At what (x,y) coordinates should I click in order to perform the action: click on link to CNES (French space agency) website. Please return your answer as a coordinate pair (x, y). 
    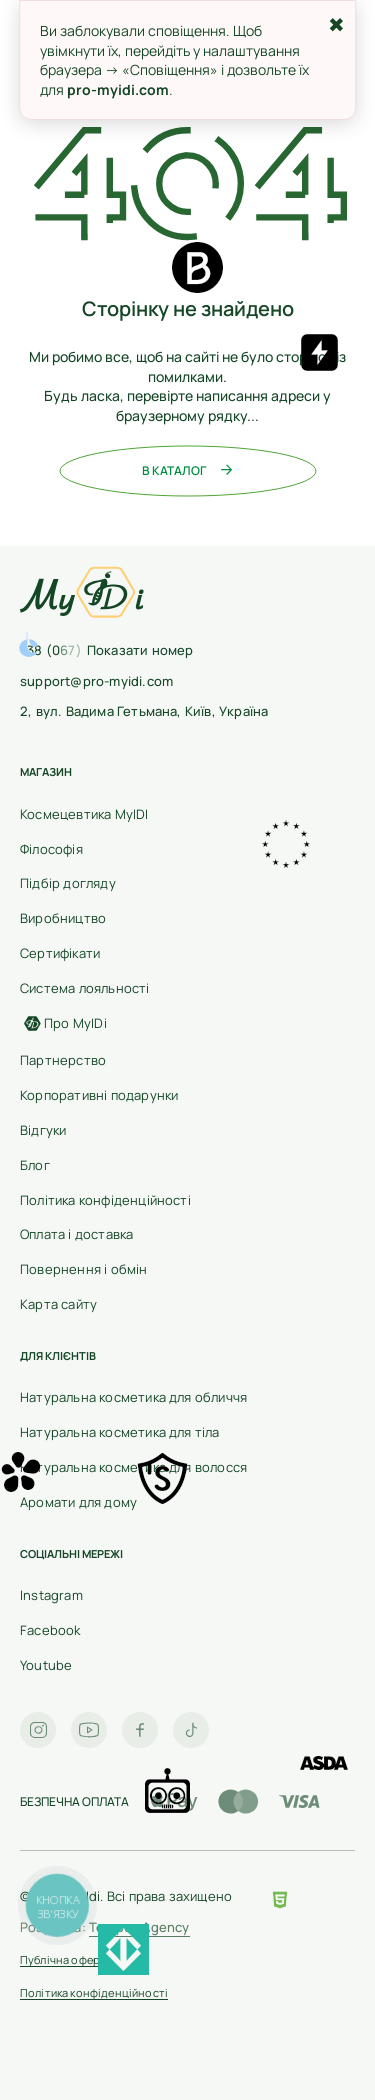
    Looking at the image, I should click on (28, 644).